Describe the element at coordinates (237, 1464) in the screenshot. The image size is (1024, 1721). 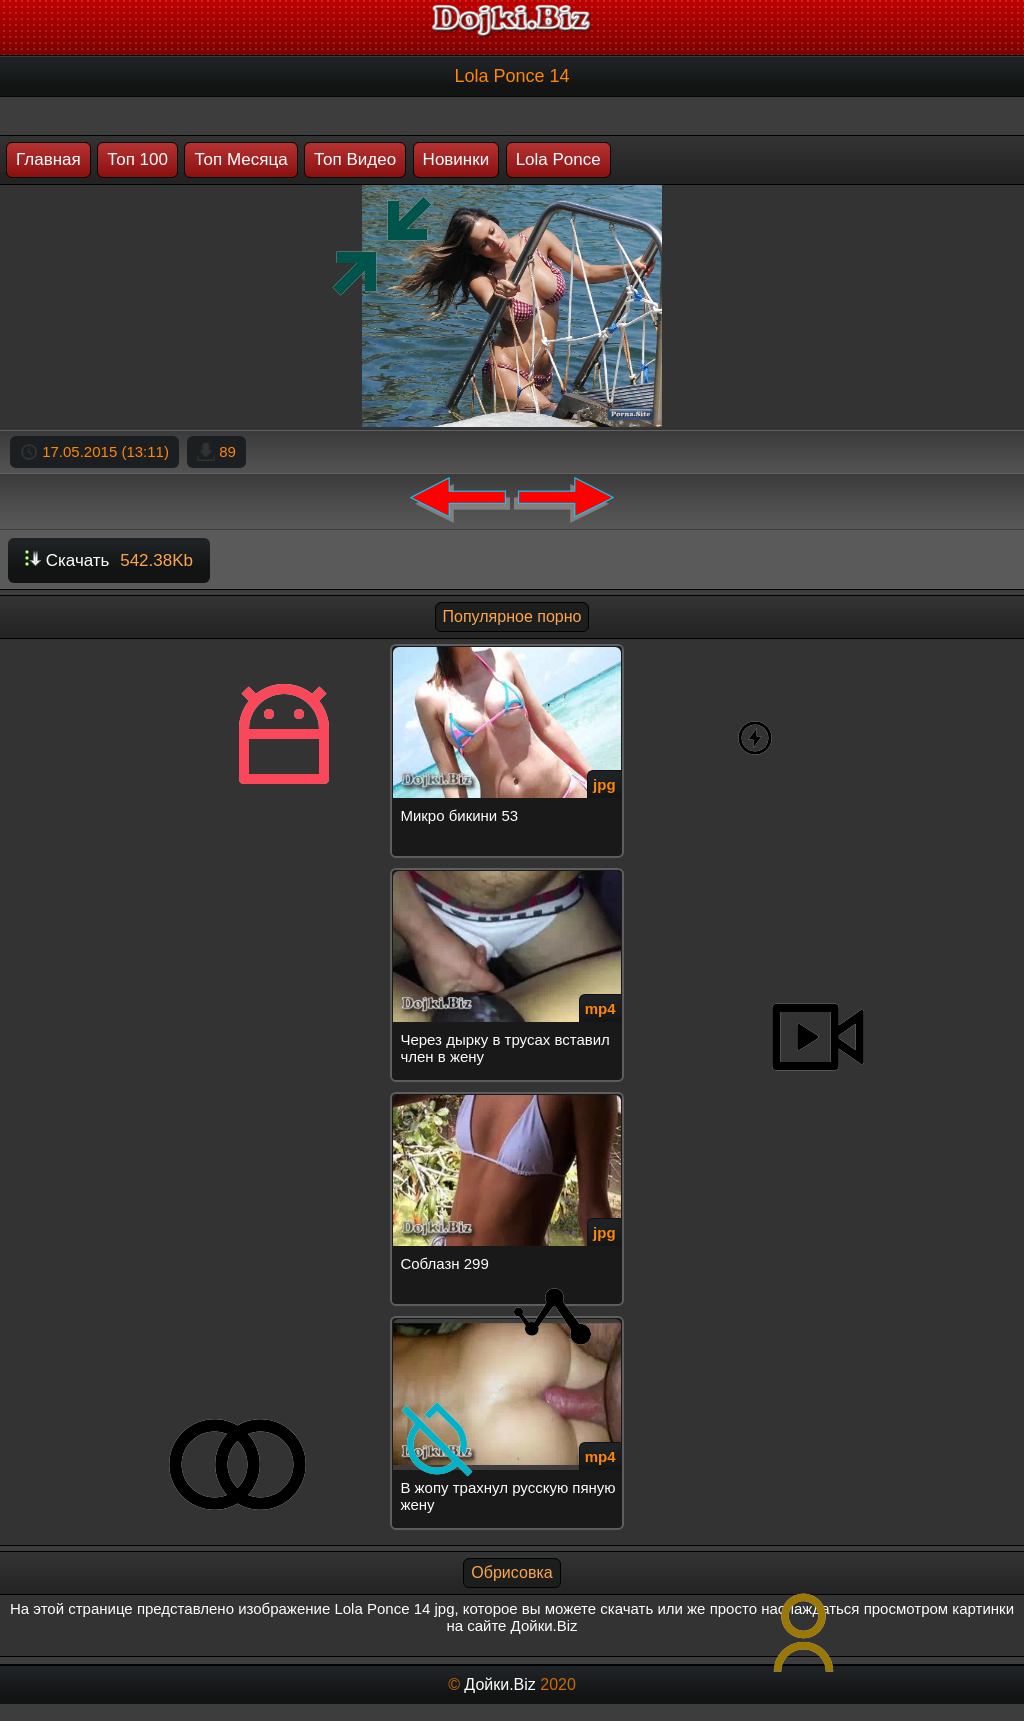
I see `pay with mastercard` at that location.